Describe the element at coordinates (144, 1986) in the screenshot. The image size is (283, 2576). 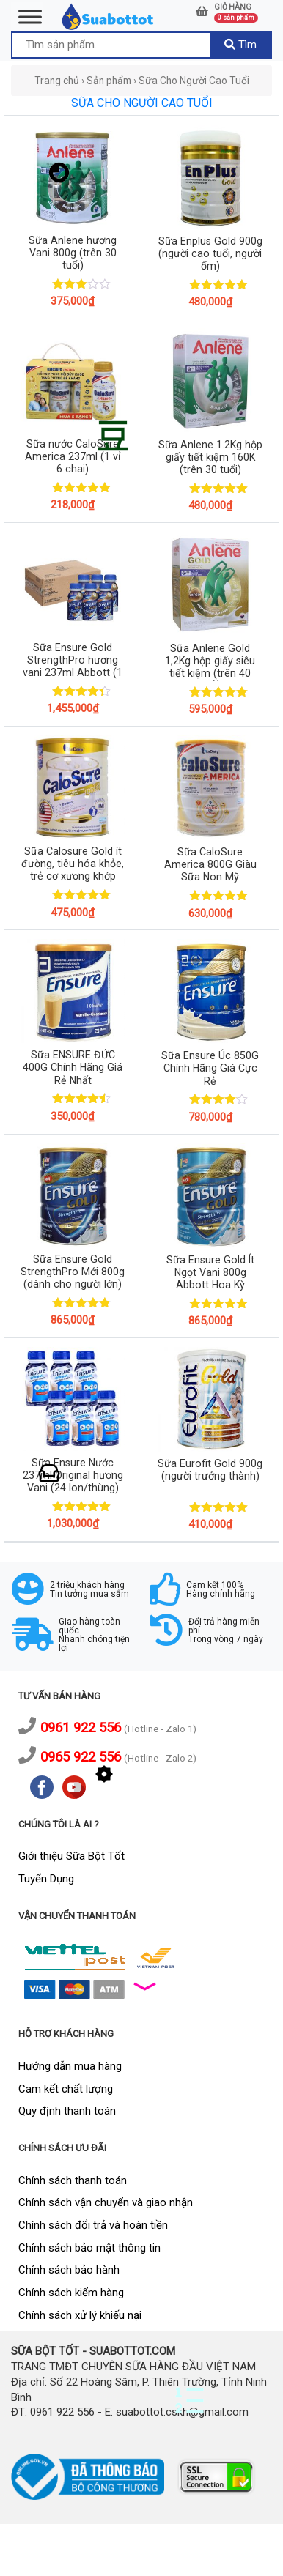
I see `expand content or reveal more options` at that location.